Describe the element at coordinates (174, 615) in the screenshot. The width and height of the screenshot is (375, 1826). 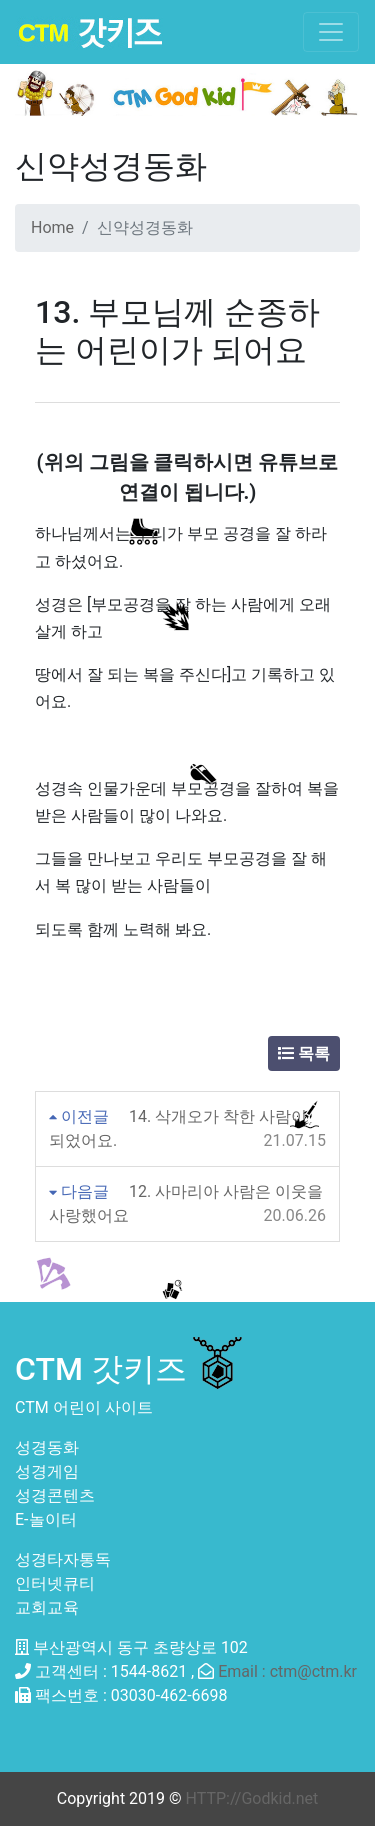
I see `indicates an explosion or blast effect in a game` at that location.